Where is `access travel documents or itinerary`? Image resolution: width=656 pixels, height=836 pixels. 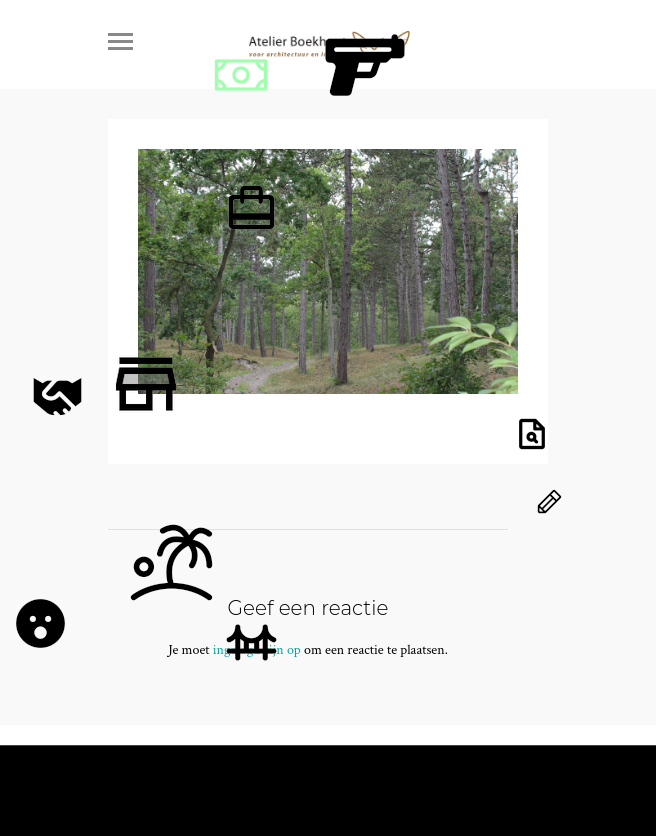
access travel documents or itinerary is located at coordinates (251, 208).